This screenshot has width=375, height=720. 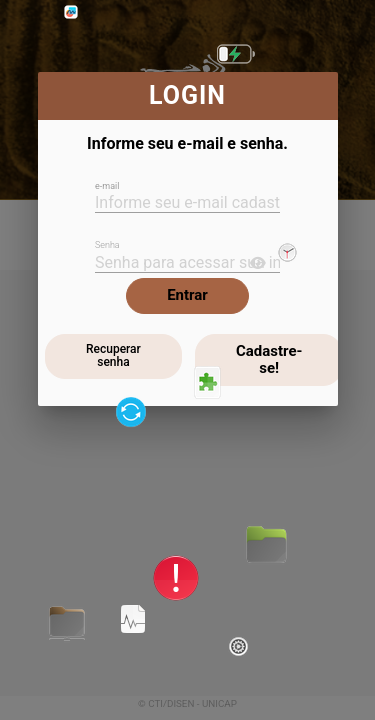 What do you see at coordinates (176, 578) in the screenshot?
I see `indicates a warning or caution state` at bounding box center [176, 578].